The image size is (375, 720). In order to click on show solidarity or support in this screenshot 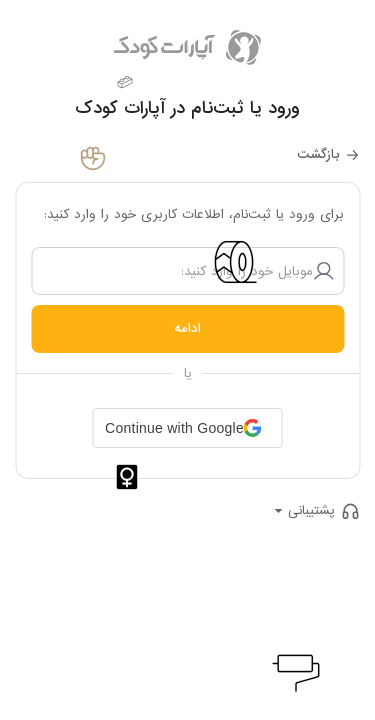, I will do `click(93, 158)`.